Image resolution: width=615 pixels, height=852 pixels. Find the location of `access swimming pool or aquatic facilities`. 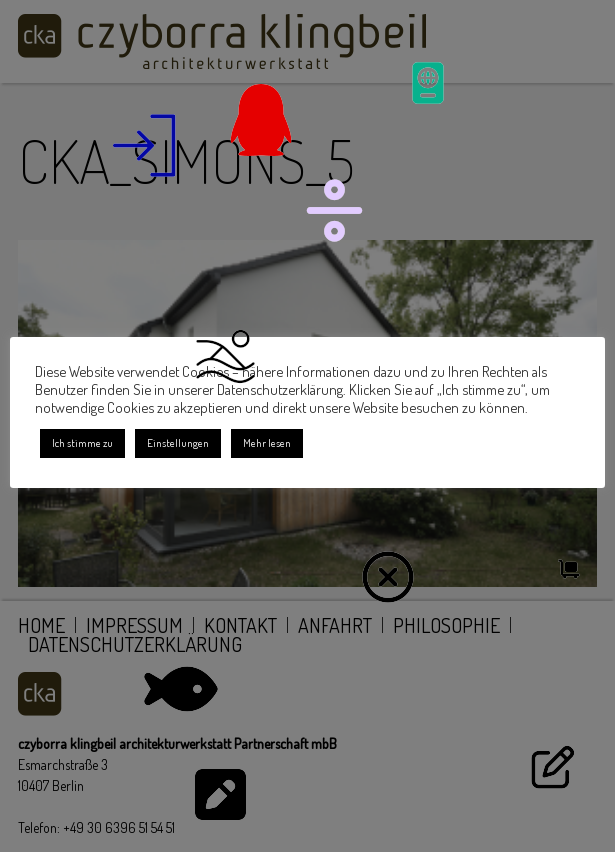

access swimming pool or aquatic facilities is located at coordinates (225, 356).